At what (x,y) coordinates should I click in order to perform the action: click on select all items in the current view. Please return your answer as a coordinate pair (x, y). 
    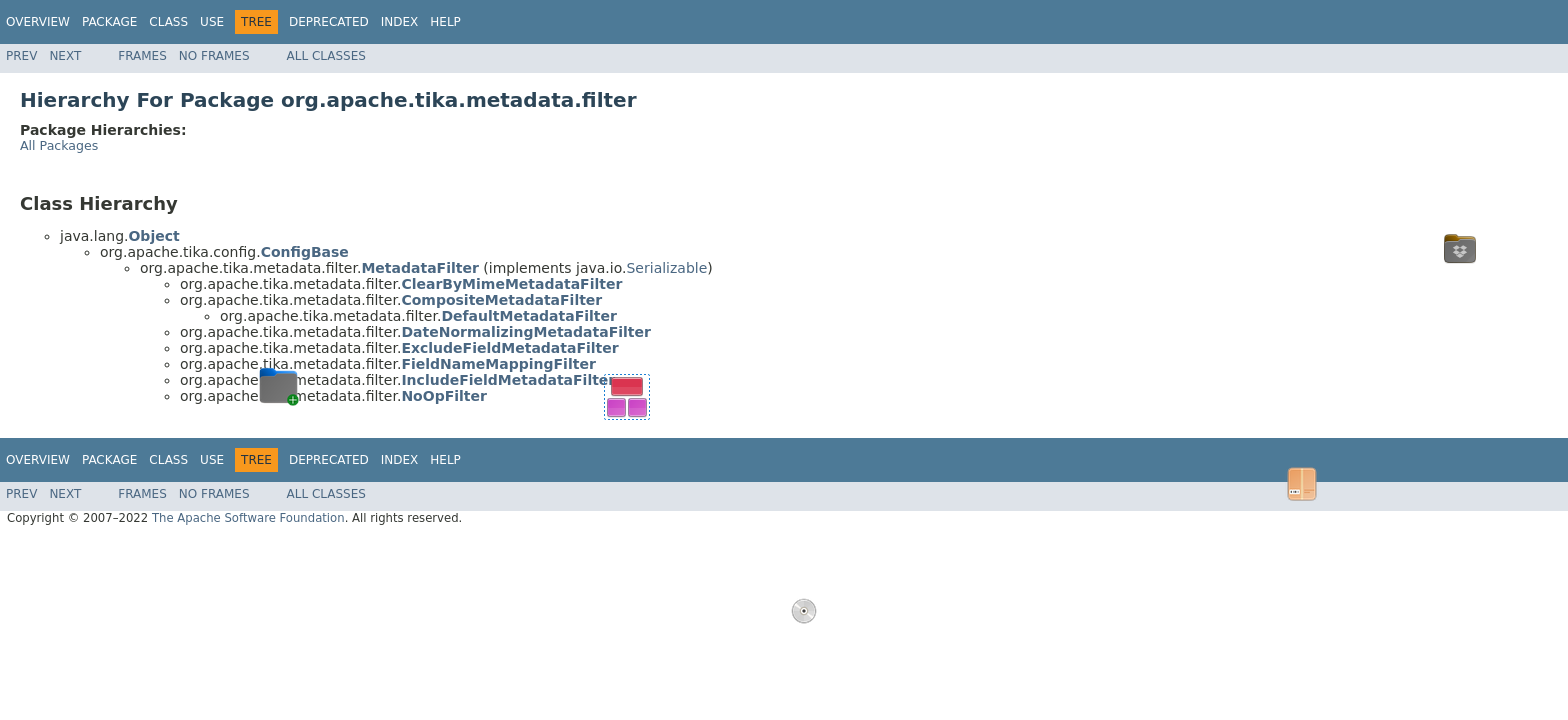
    Looking at the image, I should click on (627, 397).